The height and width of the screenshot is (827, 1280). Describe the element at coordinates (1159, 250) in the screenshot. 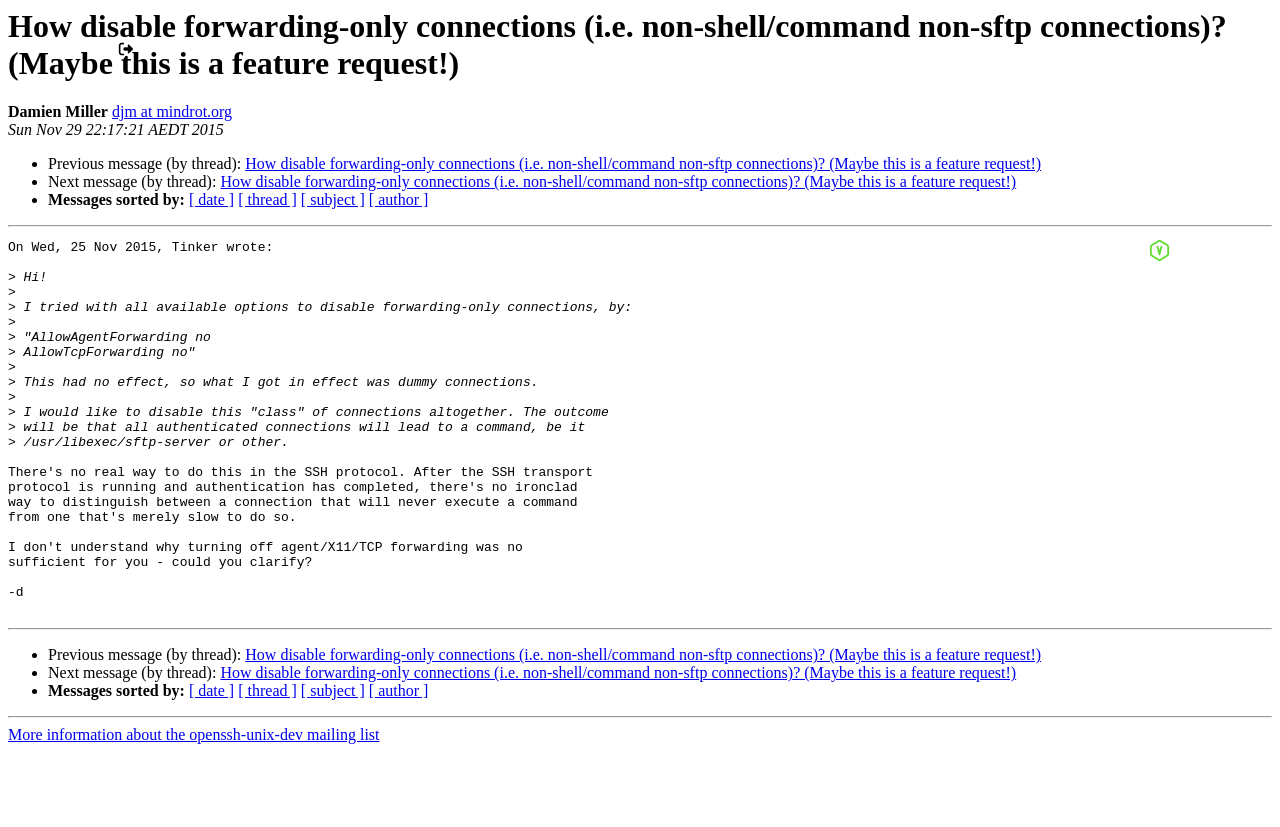

I see `version indicator or version number badge` at that location.